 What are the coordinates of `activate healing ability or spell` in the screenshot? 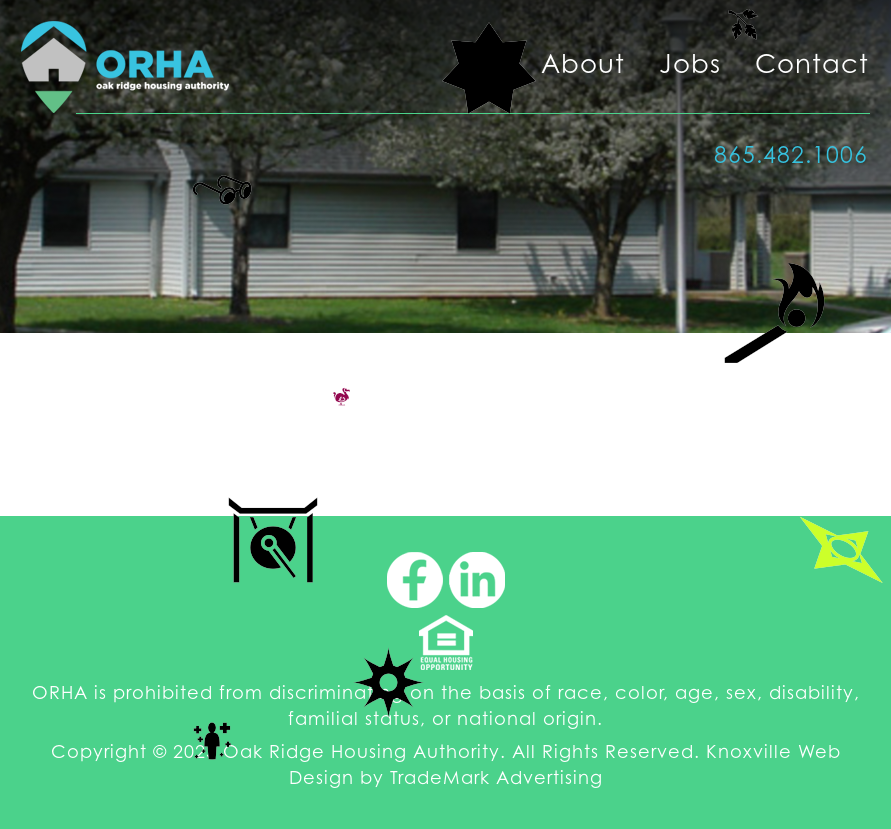 It's located at (212, 741).